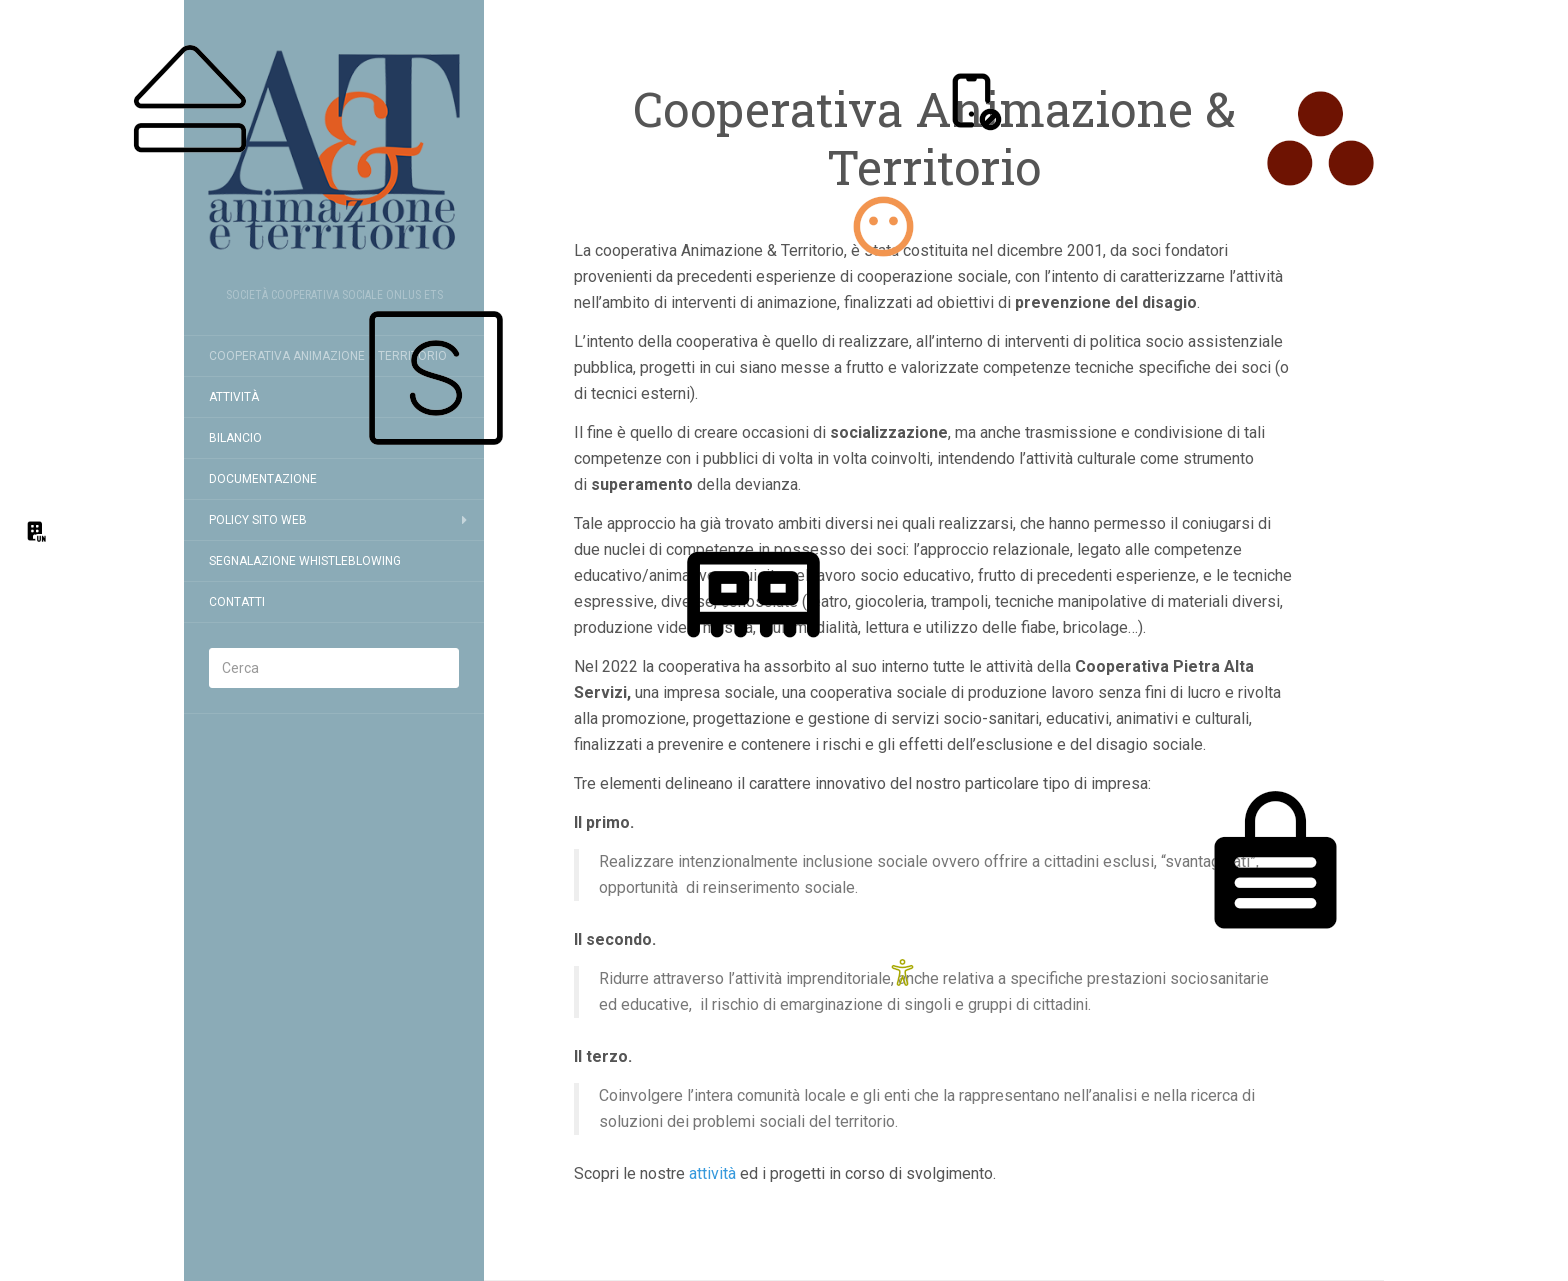 The image size is (1568, 1281). Describe the element at coordinates (883, 226) in the screenshot. I see `select a neutral or blank reaction` at that location.